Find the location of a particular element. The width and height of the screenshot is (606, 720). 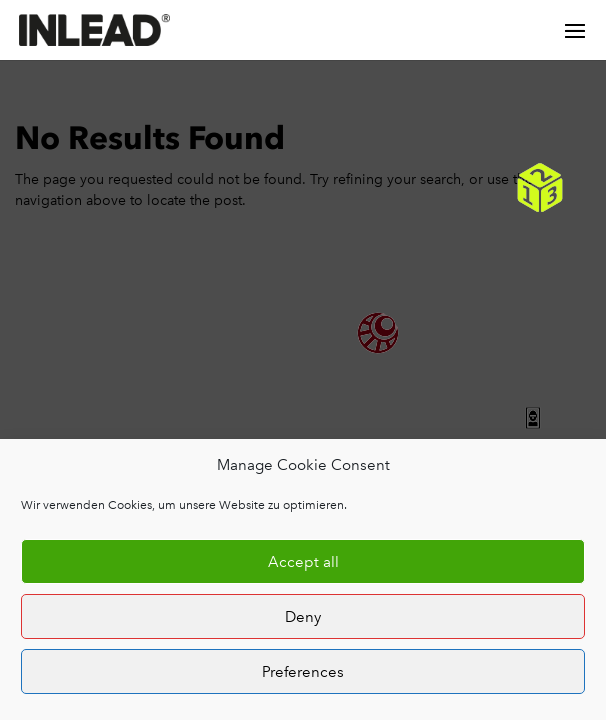

roll dice or generate random number is located at coordinates (540, 188).